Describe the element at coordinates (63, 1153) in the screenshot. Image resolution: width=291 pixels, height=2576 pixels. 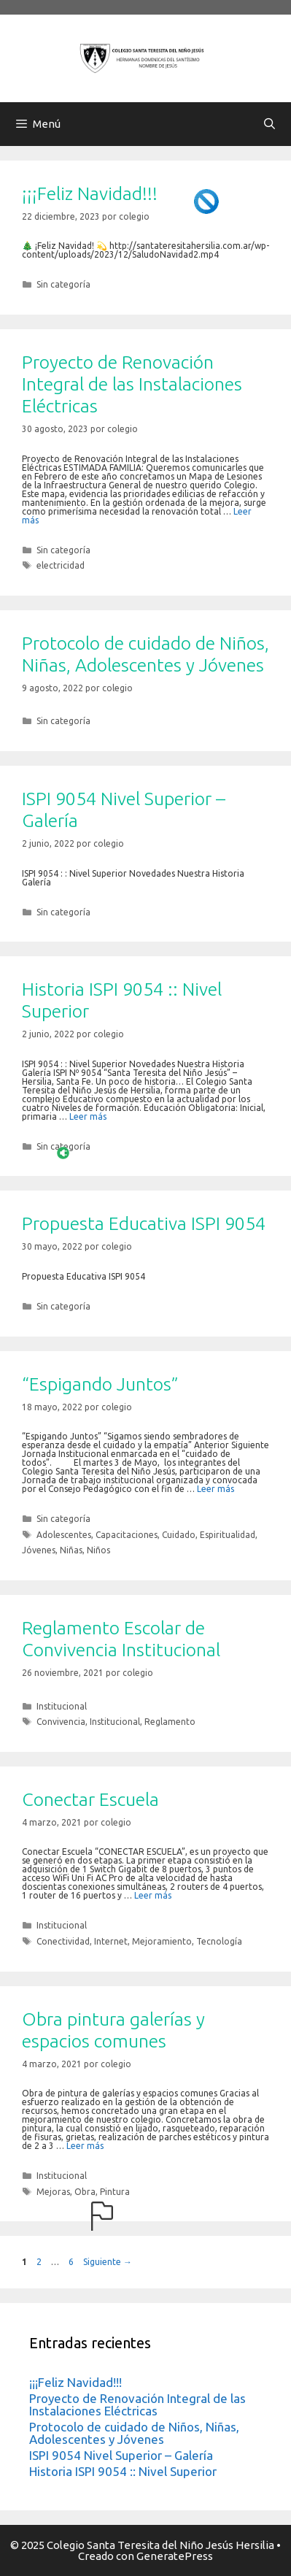
I see `indicates a mounted or connected drive` at that location.